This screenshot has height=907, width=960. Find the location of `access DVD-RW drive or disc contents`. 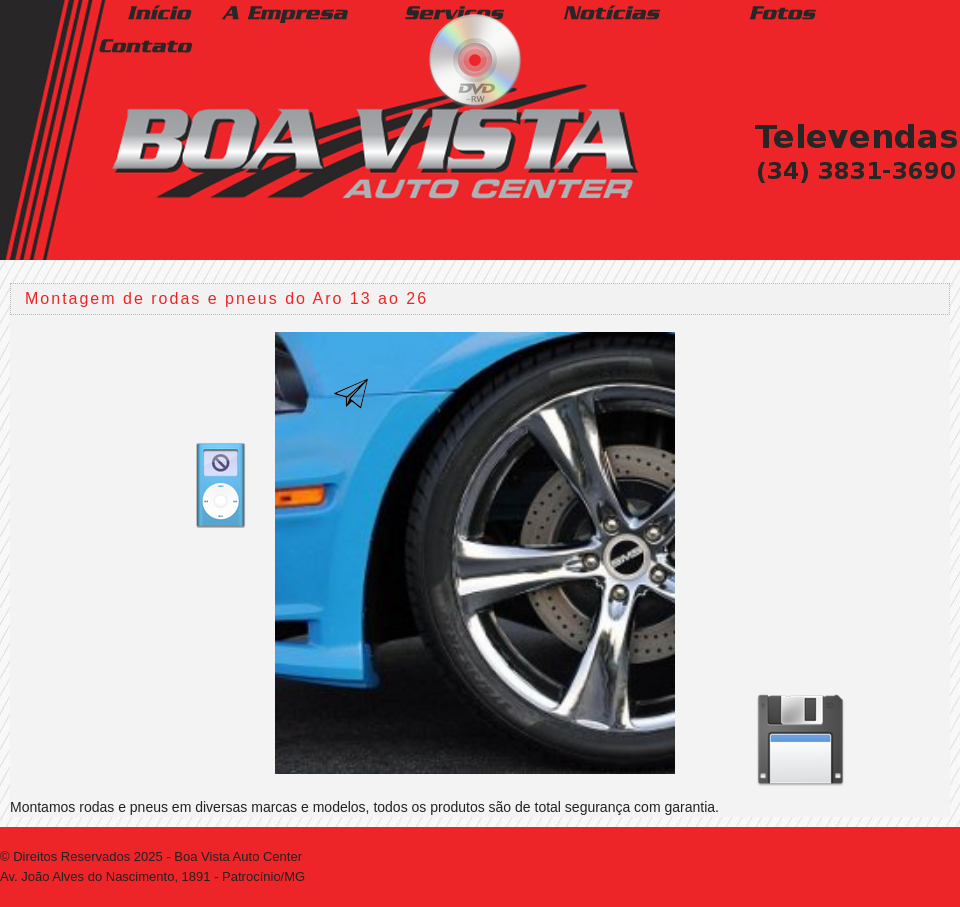

access DVD-RW drive or disc contents is located at coordinates (475, 62).